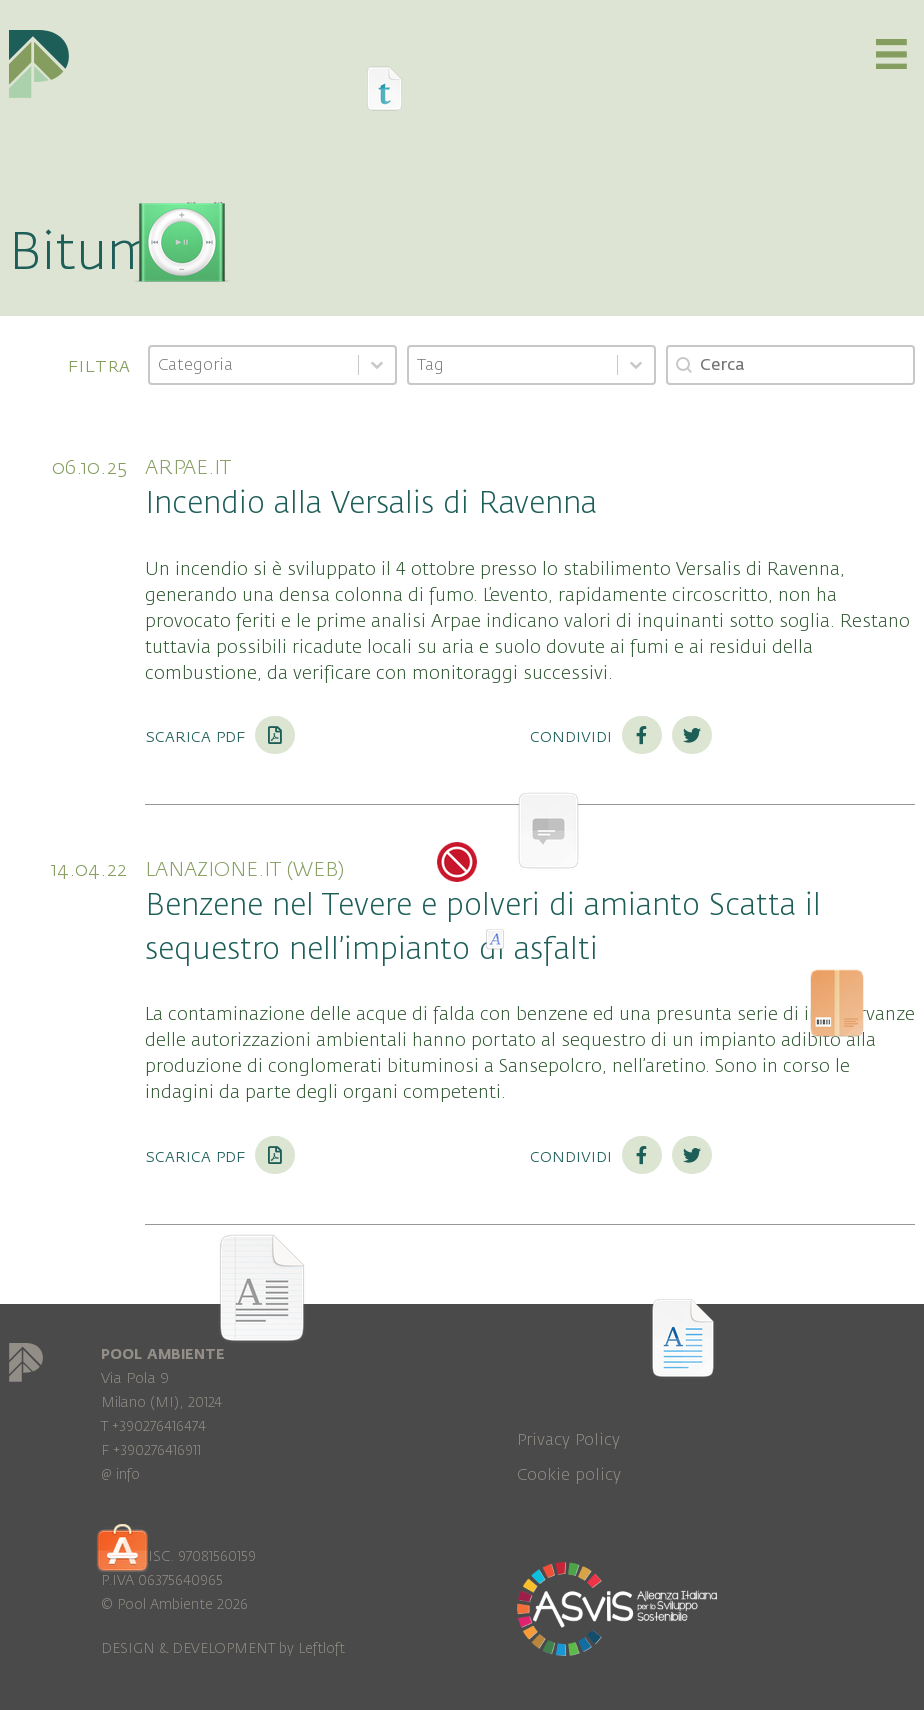  I want to click on a TrueType font file, so click(495, 939).